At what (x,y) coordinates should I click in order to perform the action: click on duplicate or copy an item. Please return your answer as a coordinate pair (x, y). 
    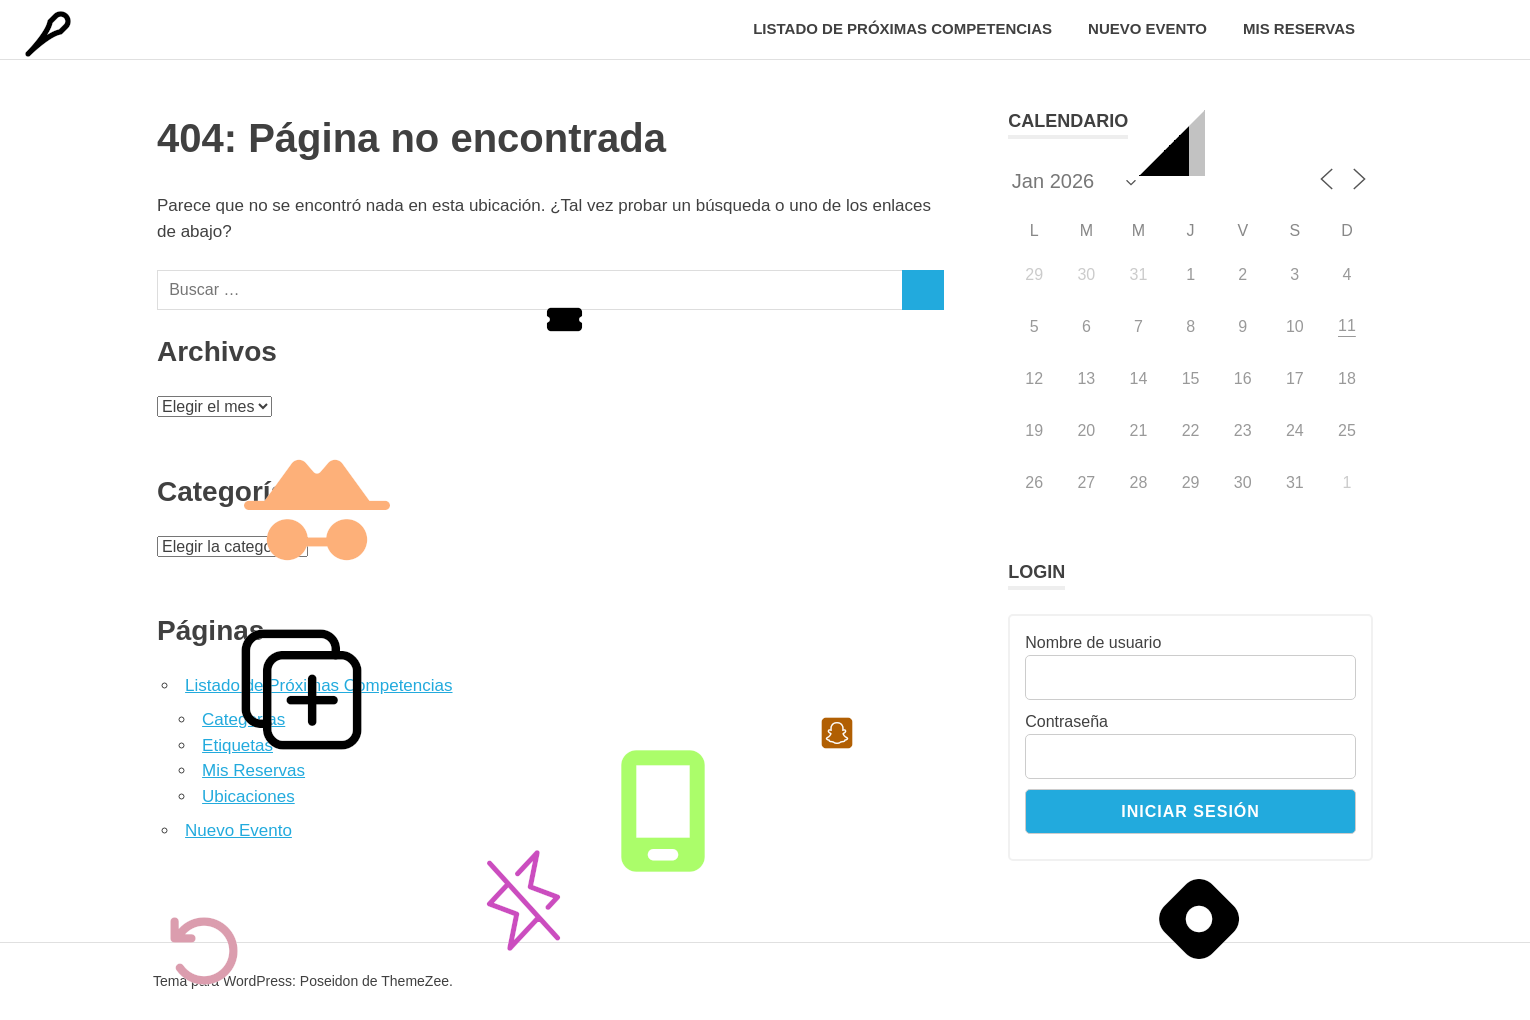
    Looking at the image, I should click on (301, 689).